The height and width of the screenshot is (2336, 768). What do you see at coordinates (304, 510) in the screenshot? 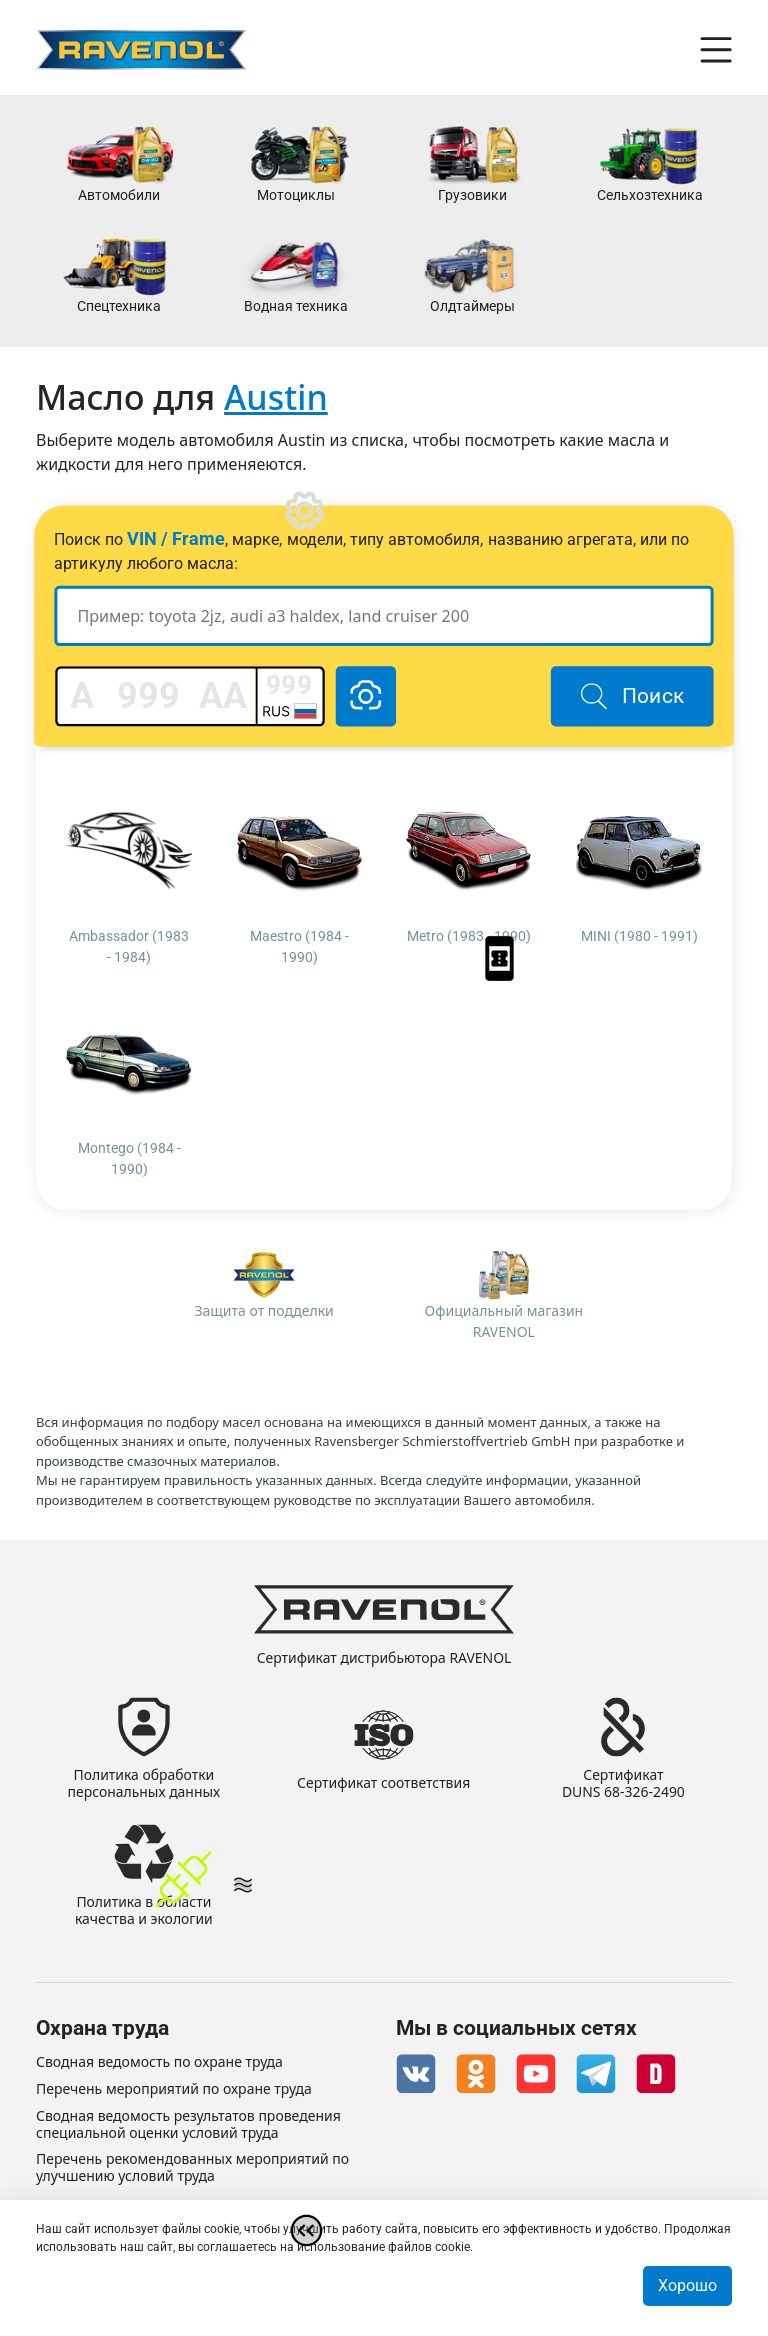
I see `access settings` at bounding box center [304, 510].